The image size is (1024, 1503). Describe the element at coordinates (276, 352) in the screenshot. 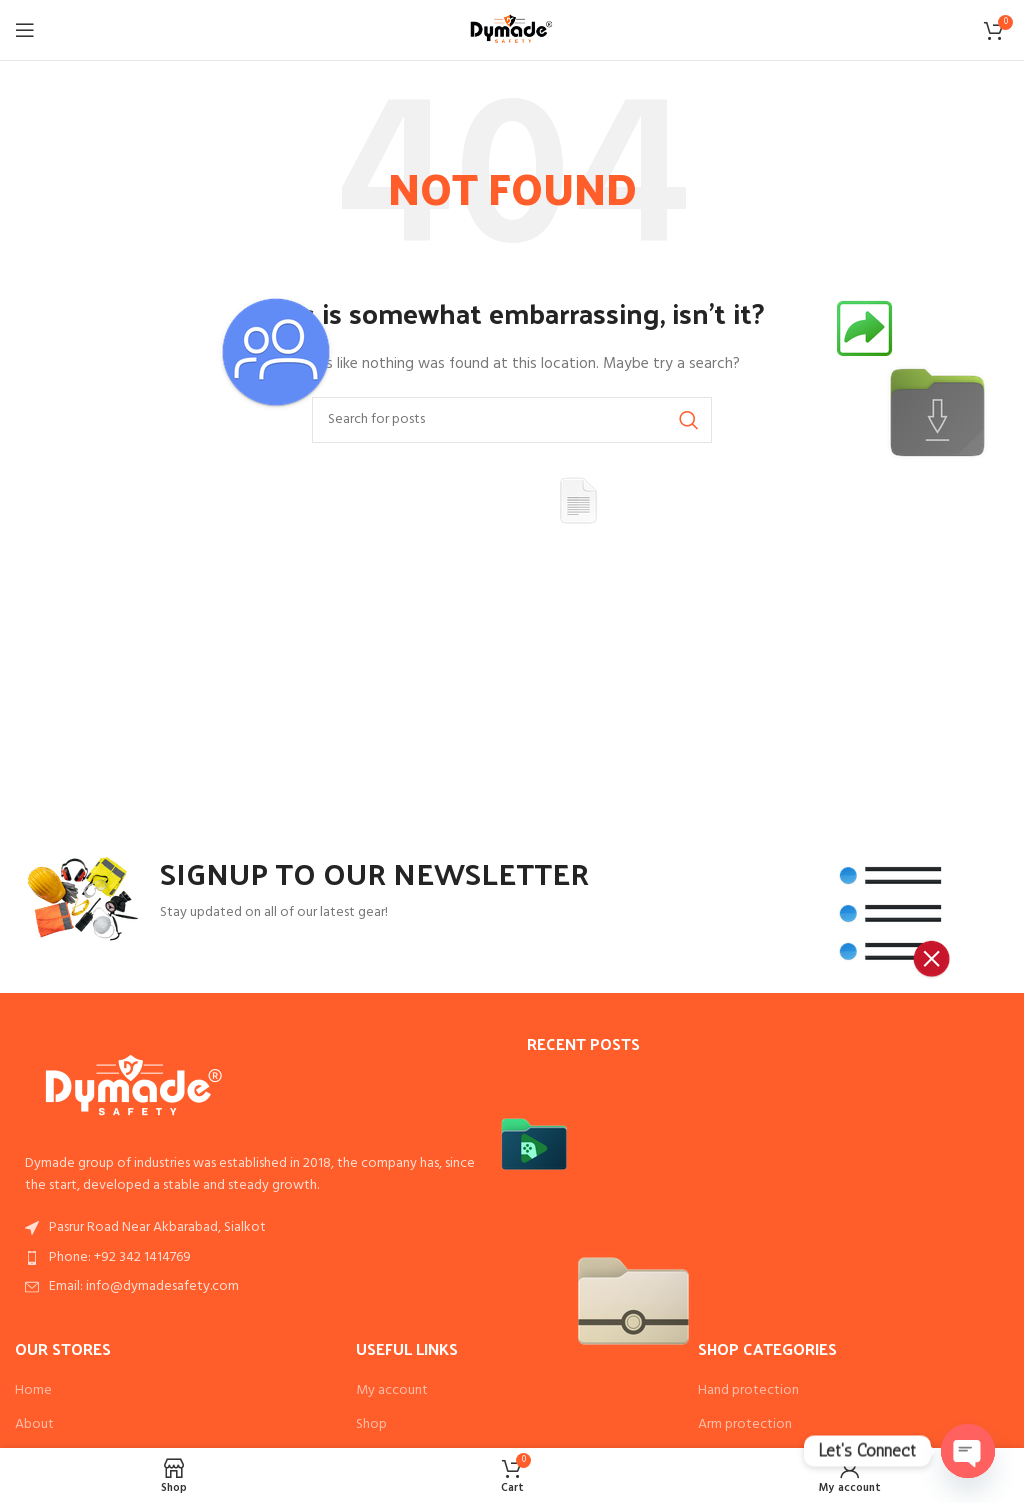

I see `access user account settings` at that location.